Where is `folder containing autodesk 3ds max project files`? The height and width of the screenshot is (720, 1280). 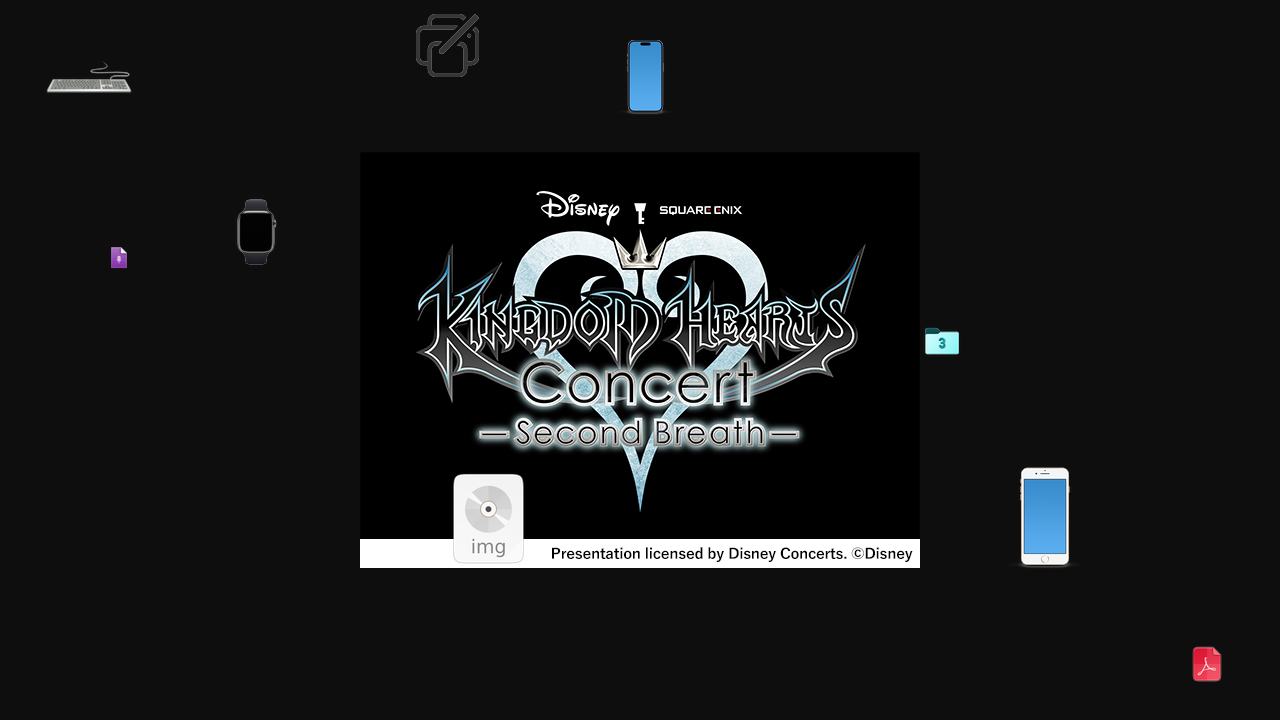 folder containing autodesk 3ds max project files is located at coordinates (942, 342).